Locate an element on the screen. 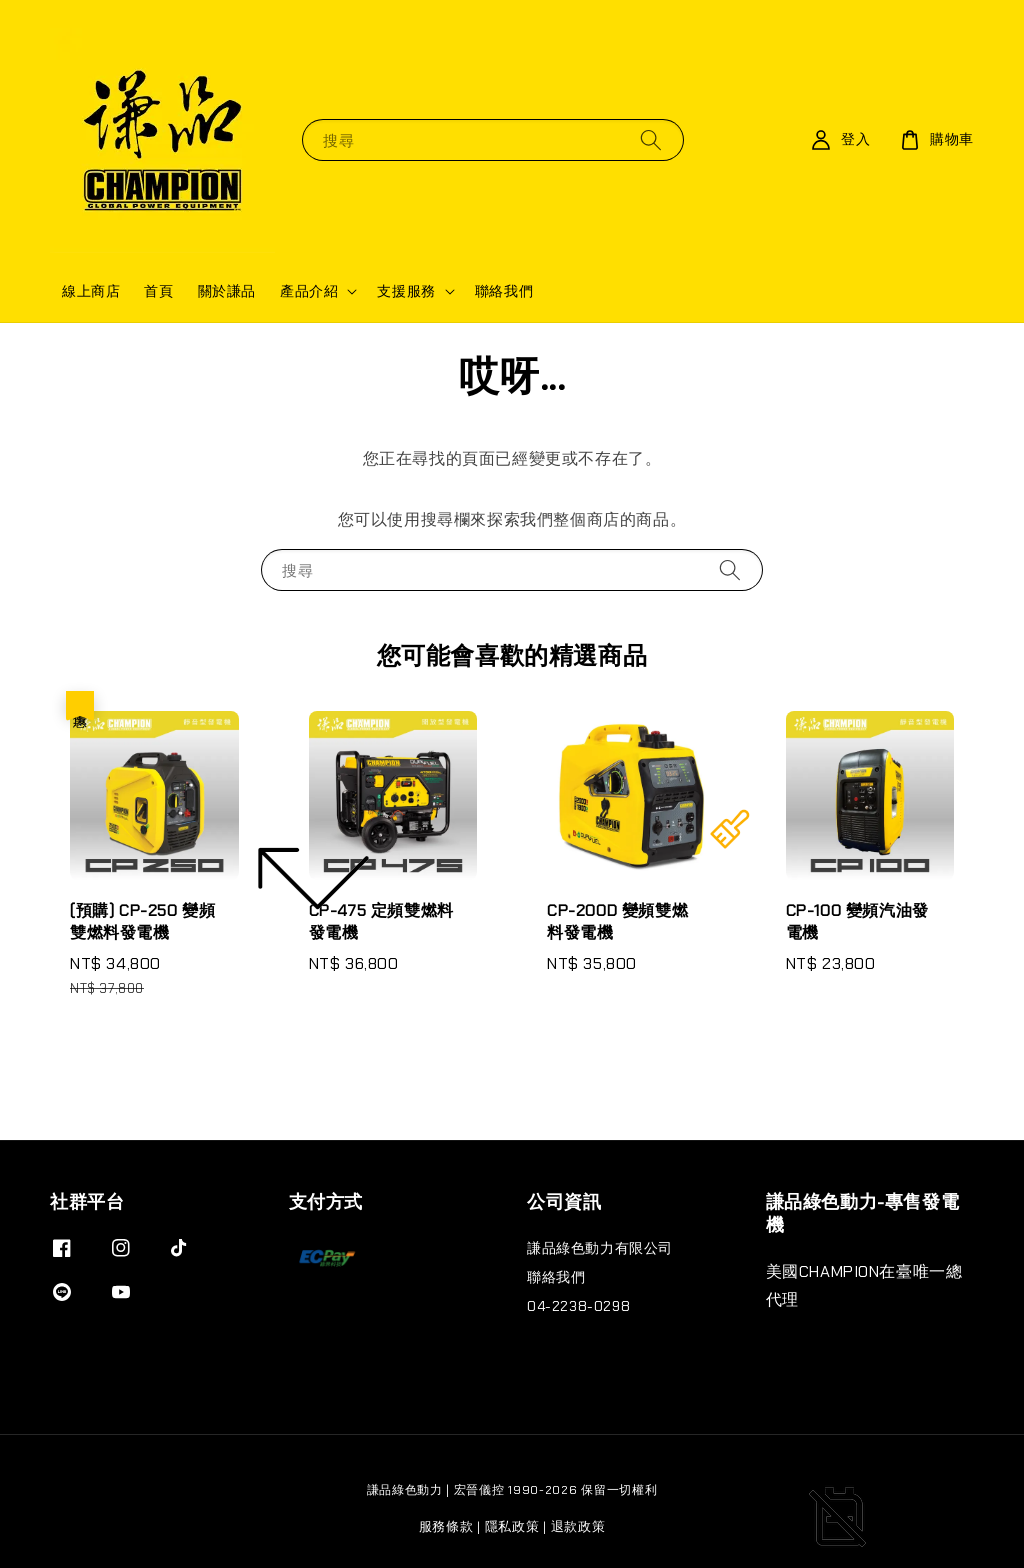 Image resolution: width=1024 pixels, height=1568 pixels. access painting or drawing tools is located at coordinates (730, 828).